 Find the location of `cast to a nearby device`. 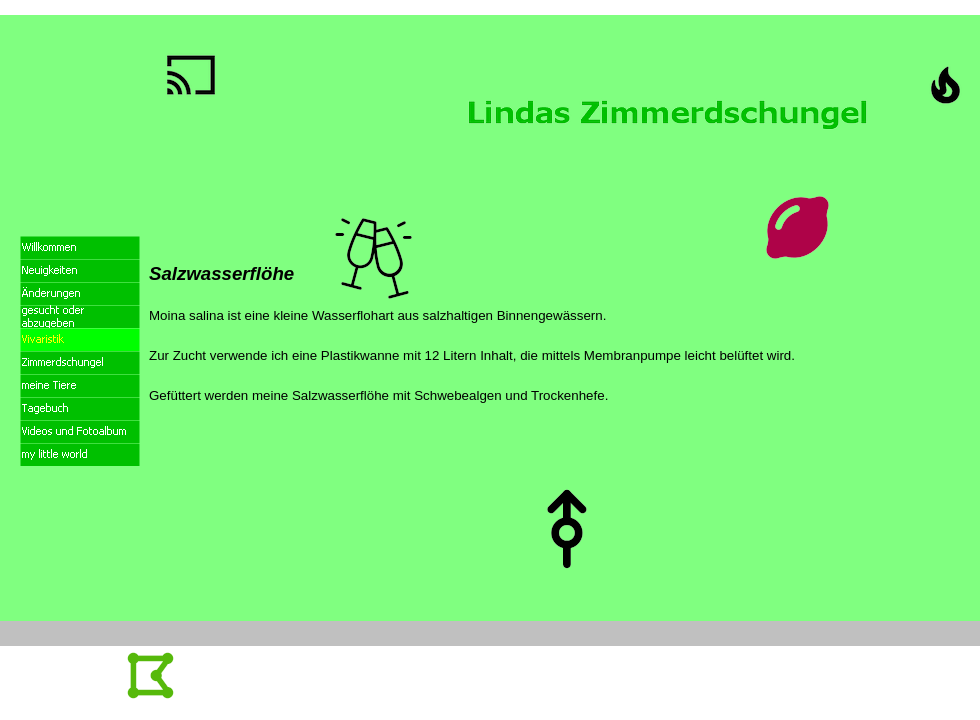

cast to a nearby device is located at coordinates (191, 75).